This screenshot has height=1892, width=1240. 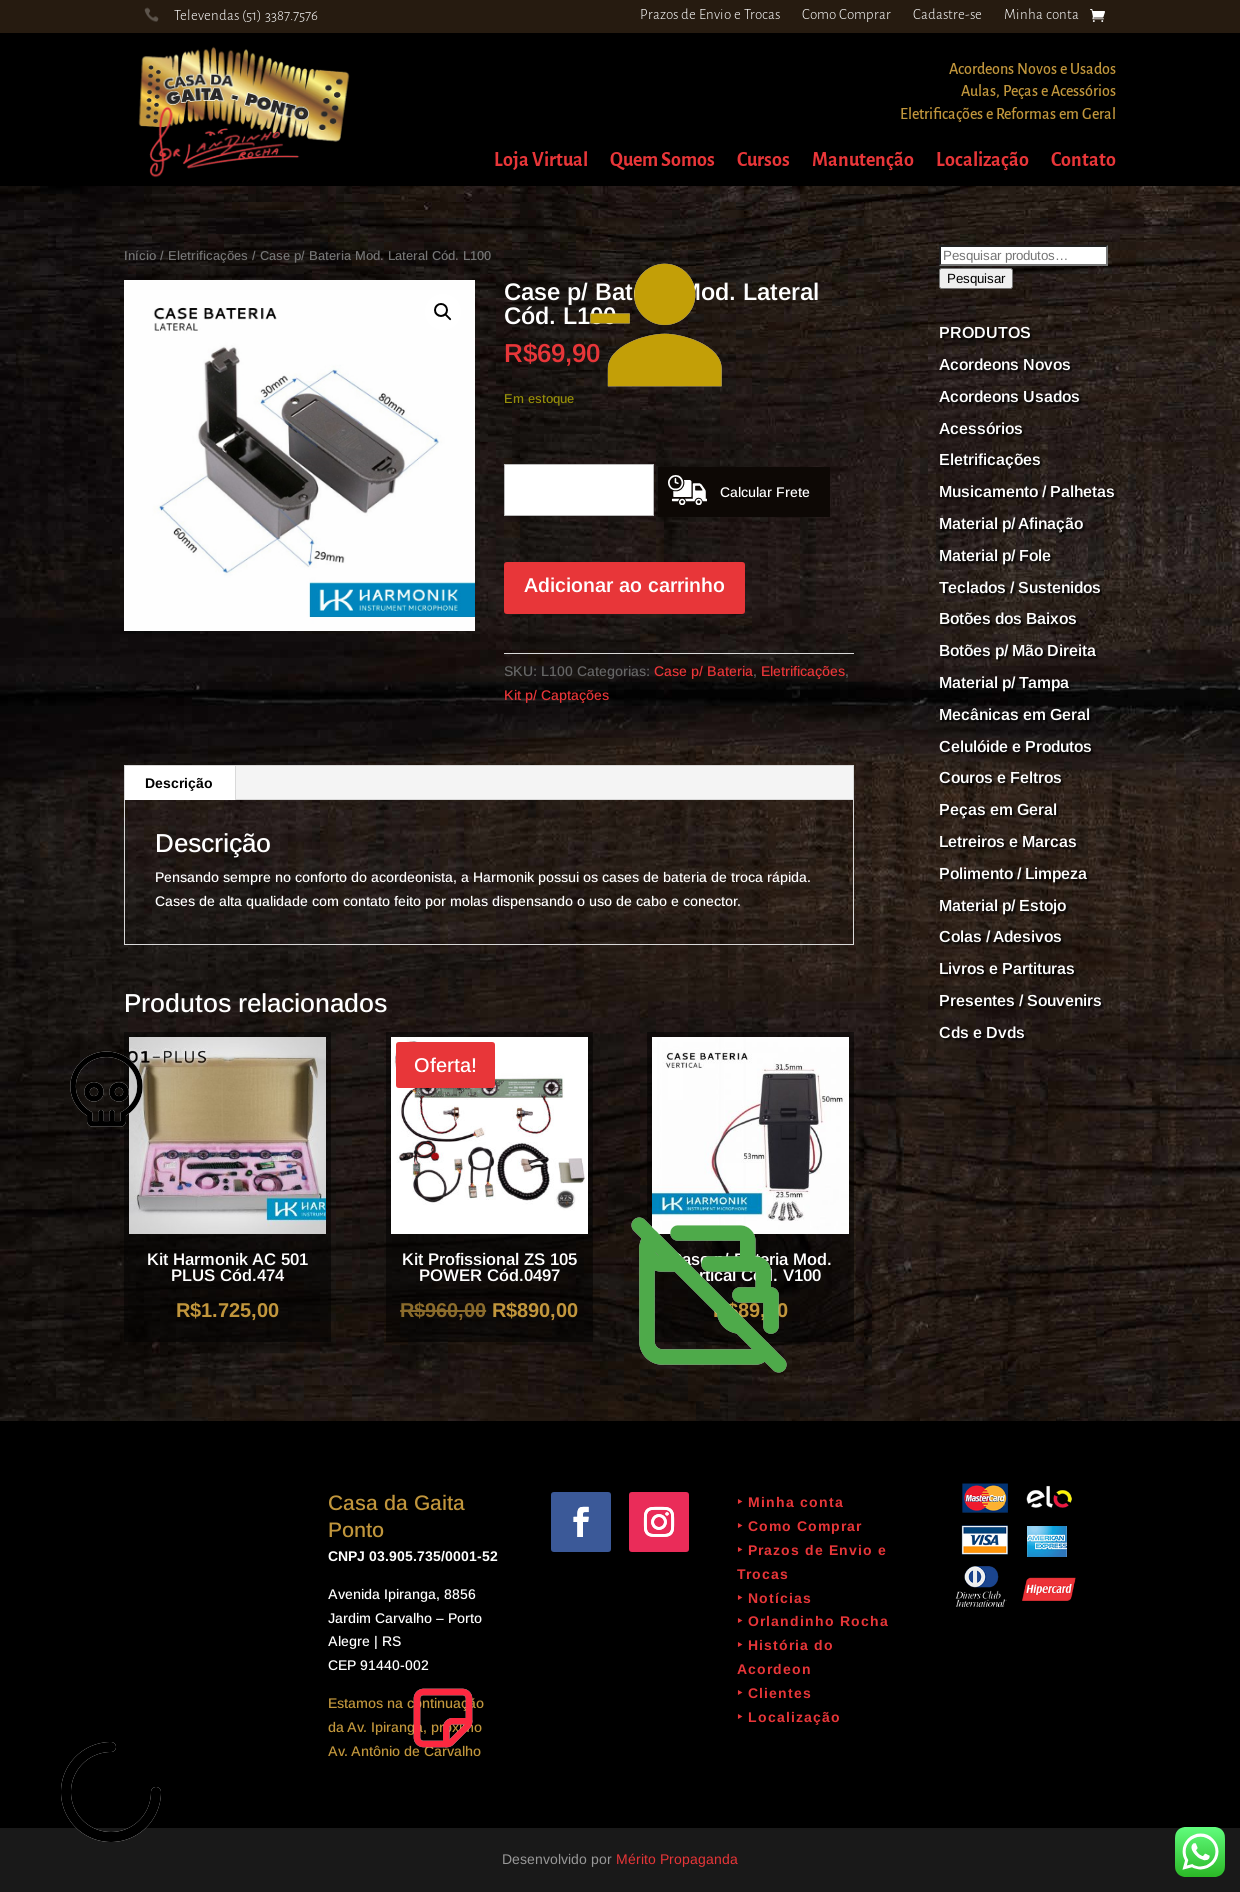 I want to click on loading content in progress, so click(x=111, y=1792).